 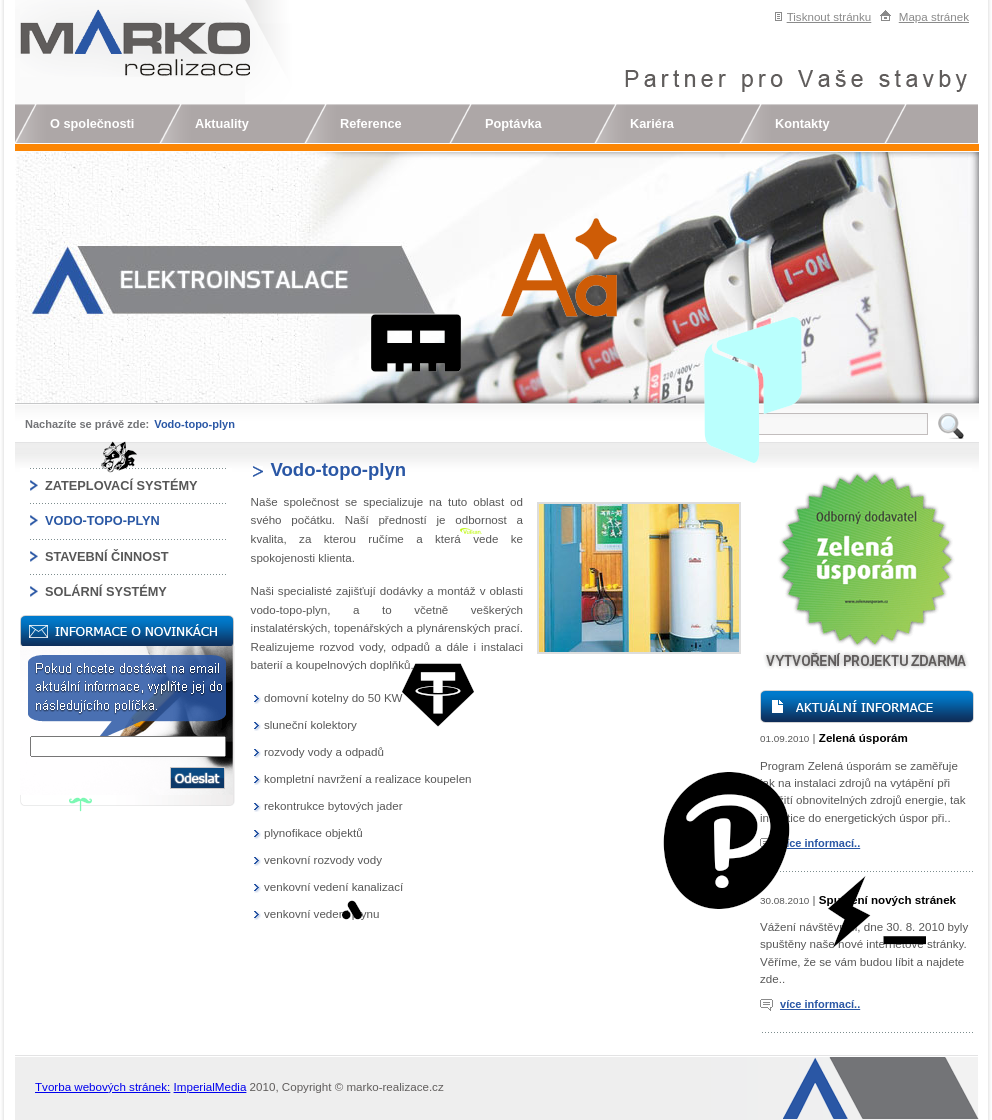 I want to click on analogue brand logo, so click(x=352, y=910).